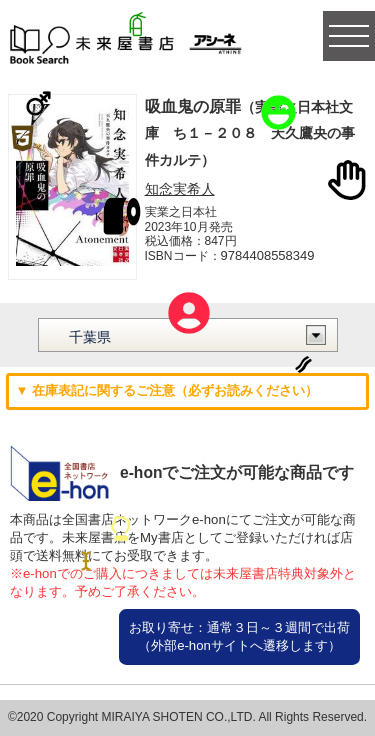 Image resolution: width=375 pixels, height=736 pixels. What do you see at coordinates (348, 180) in the screenshot?
I see `stop or pause an action` at bounding box center [348, 180].